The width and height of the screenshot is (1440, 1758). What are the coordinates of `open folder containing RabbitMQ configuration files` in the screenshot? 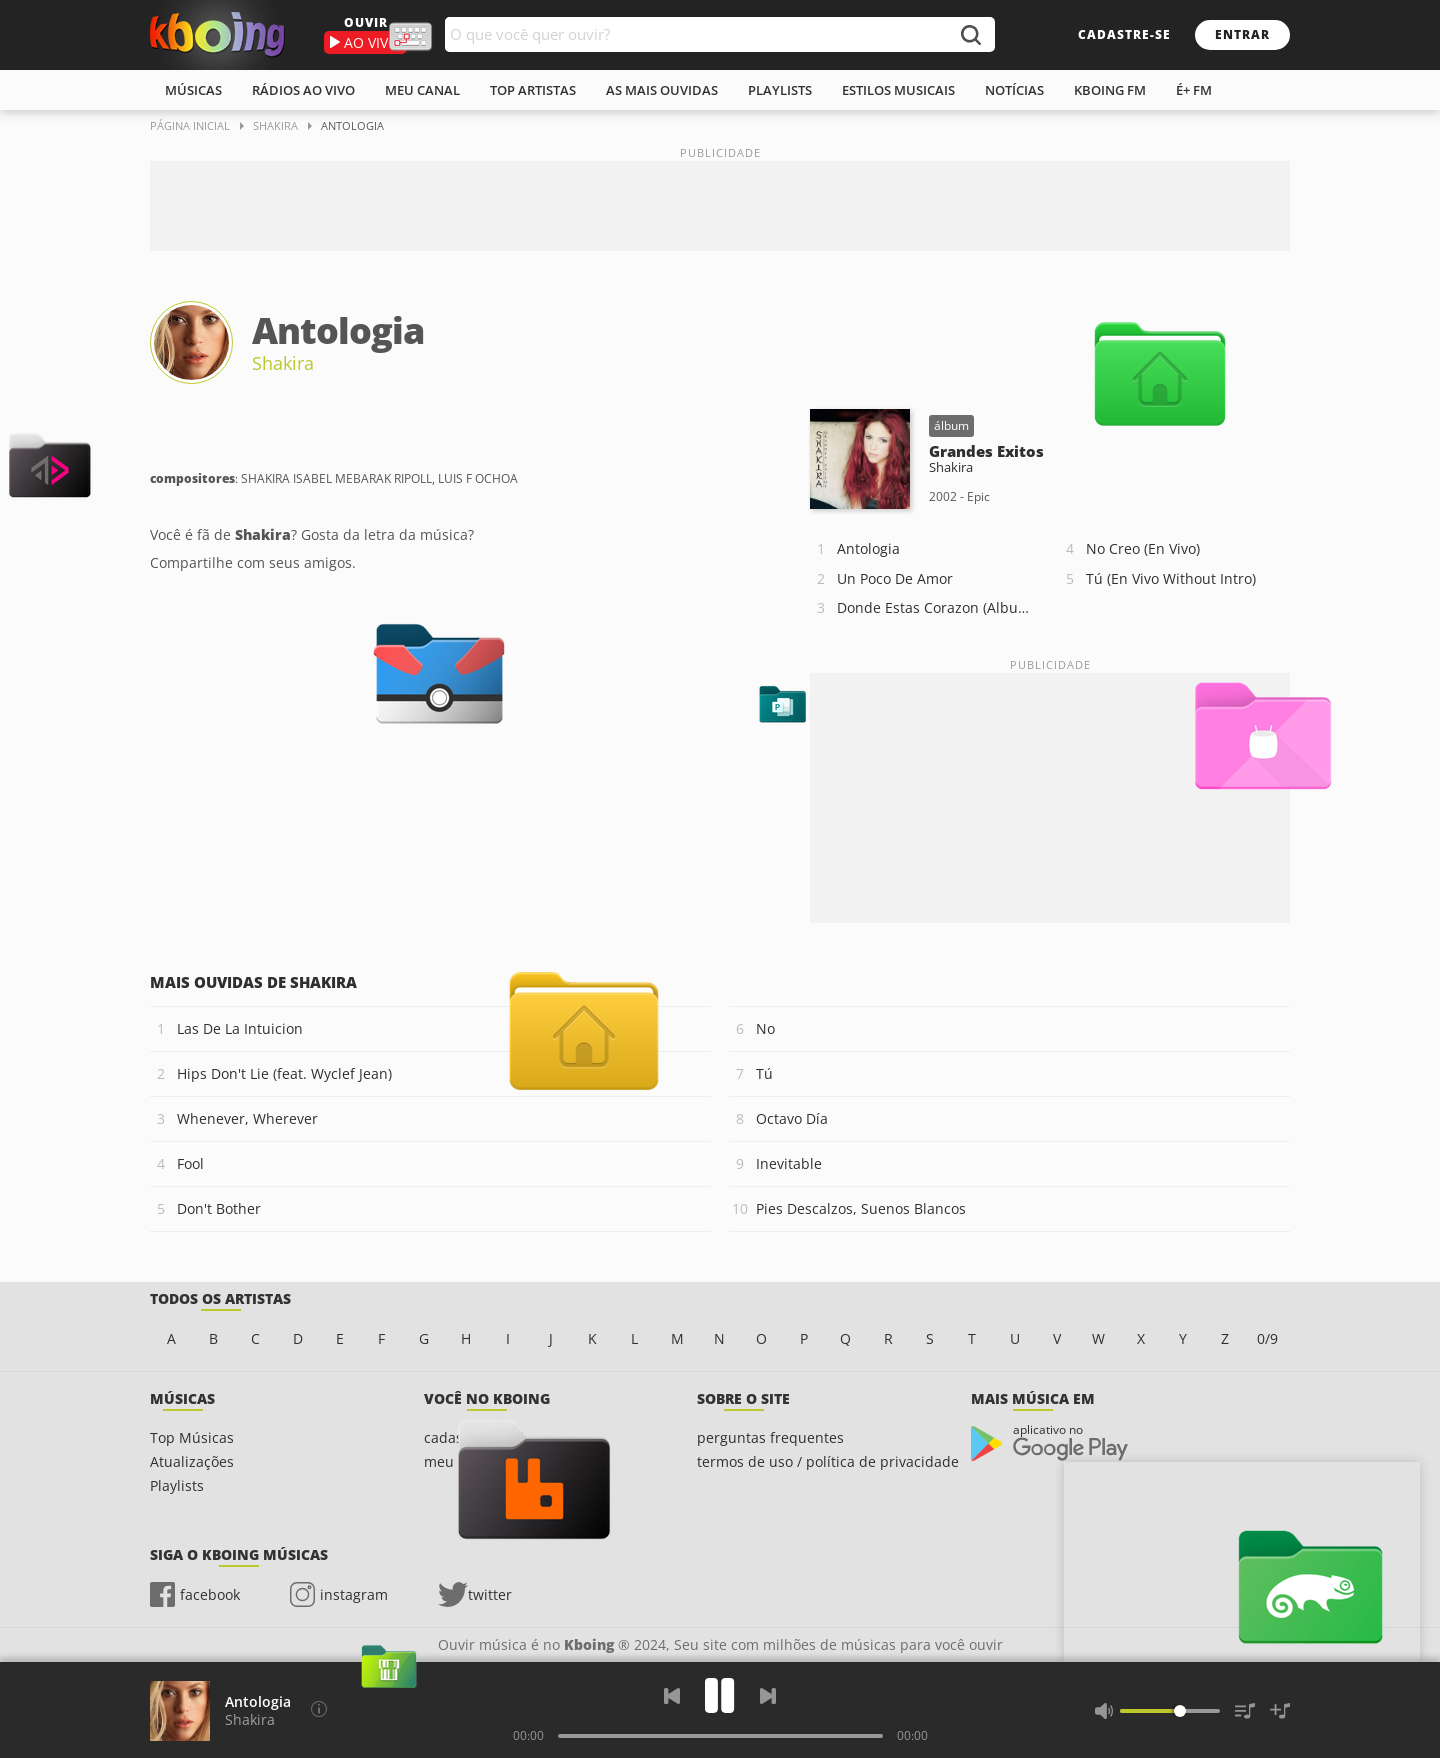 It's located at (533, 1483).